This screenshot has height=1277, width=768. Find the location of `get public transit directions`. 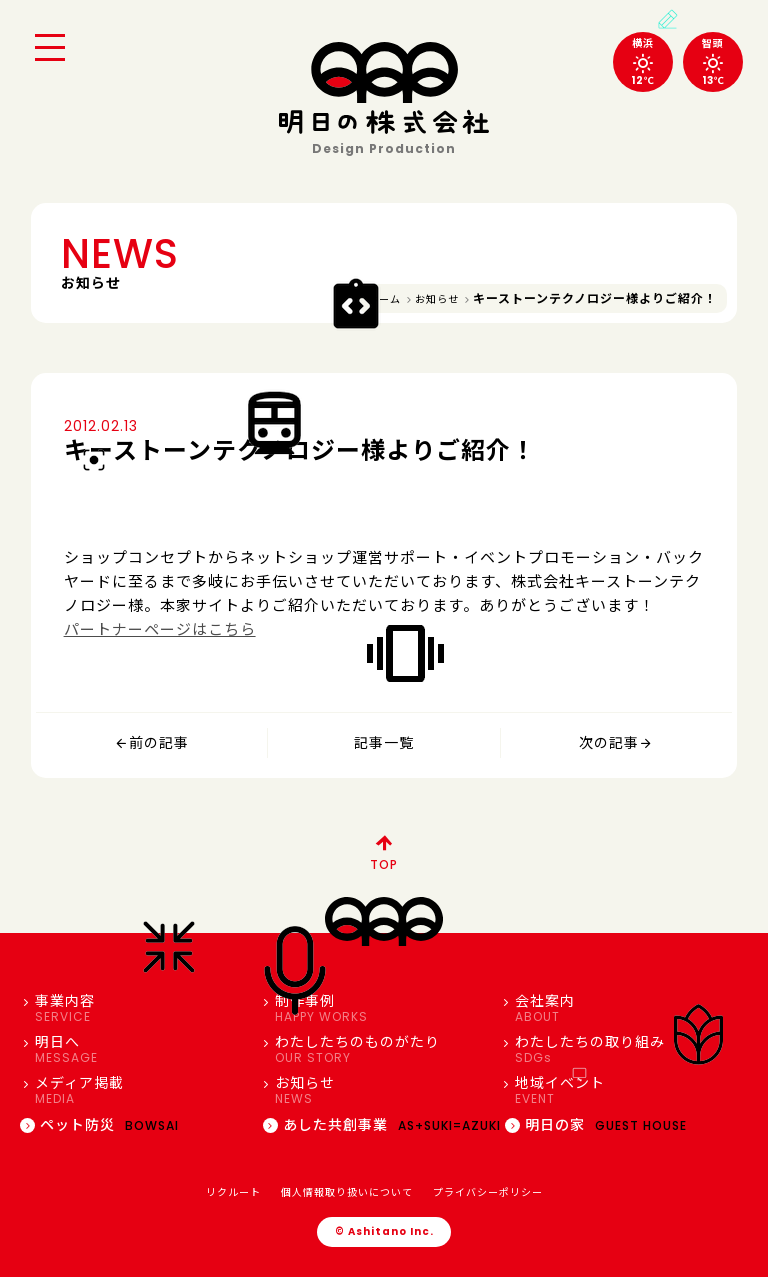

get public transit directions is located at coordinates (274, 424).